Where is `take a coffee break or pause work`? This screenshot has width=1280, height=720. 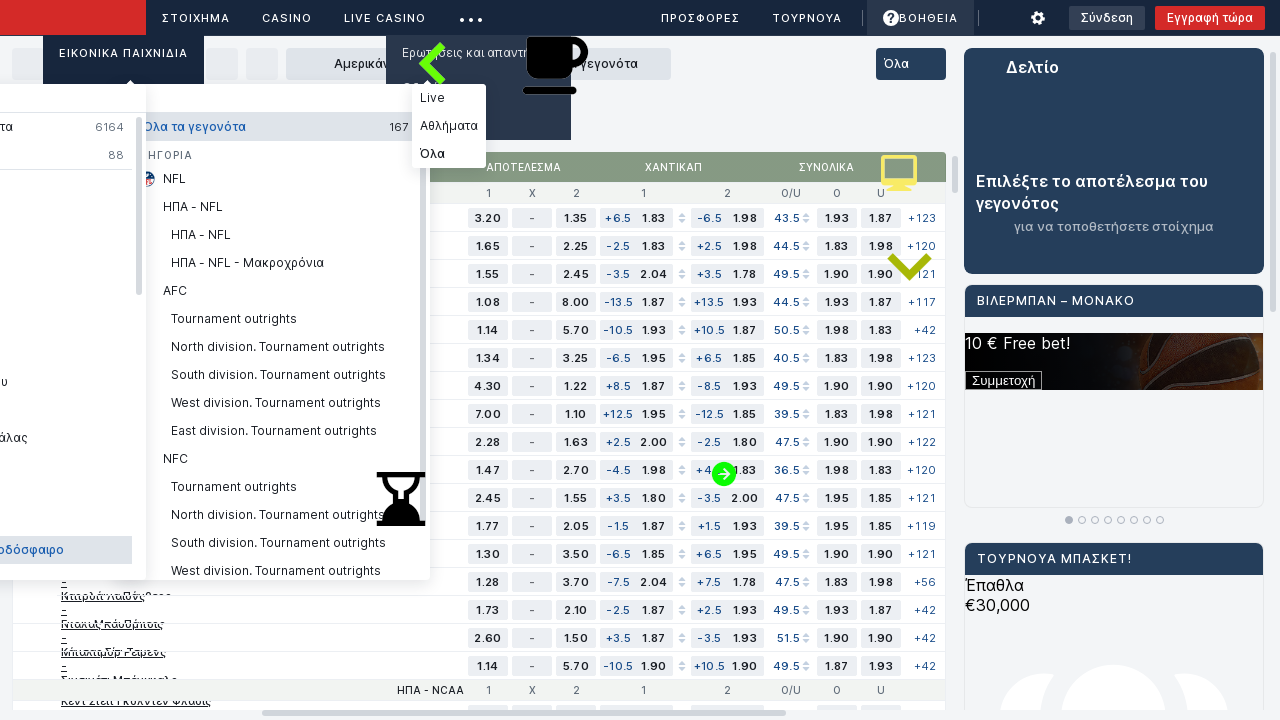
take a coffee break or pause work is located at coordinates (553, 63).